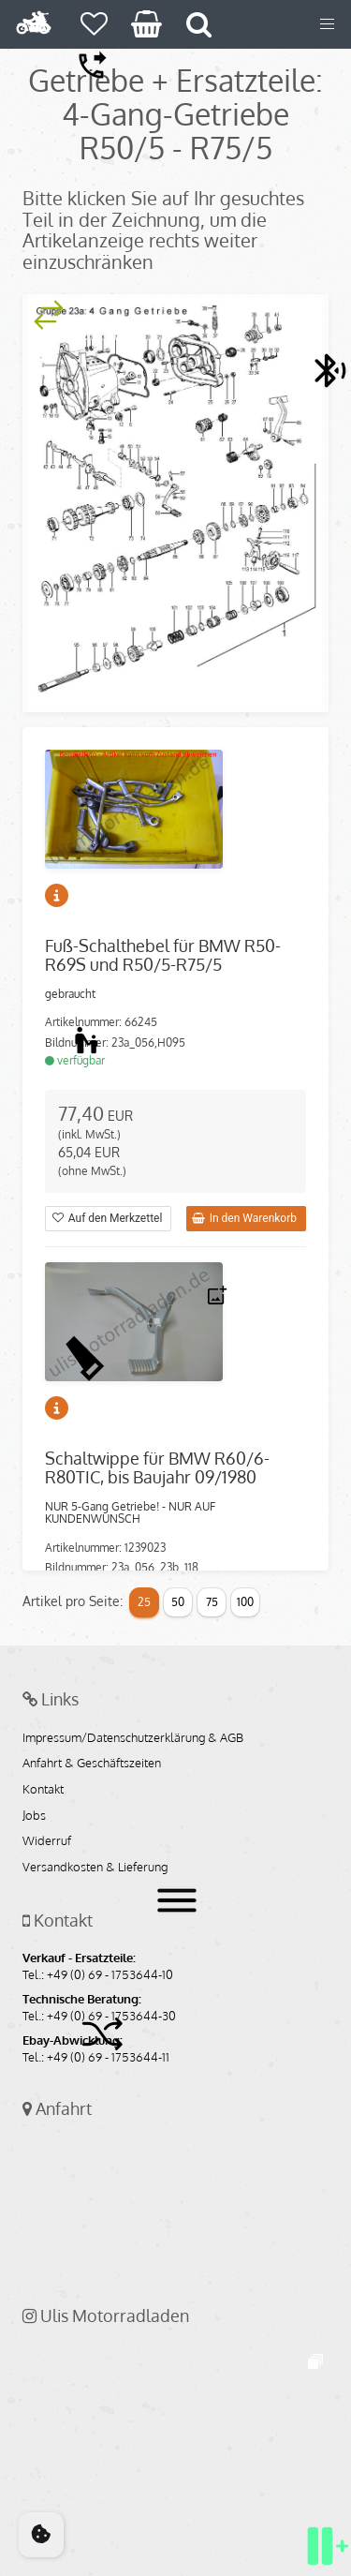  What do you see at coordinates (91, 66) in the screenshot?
I see `call forwarding is enabled` at bounding box center [91, 66].